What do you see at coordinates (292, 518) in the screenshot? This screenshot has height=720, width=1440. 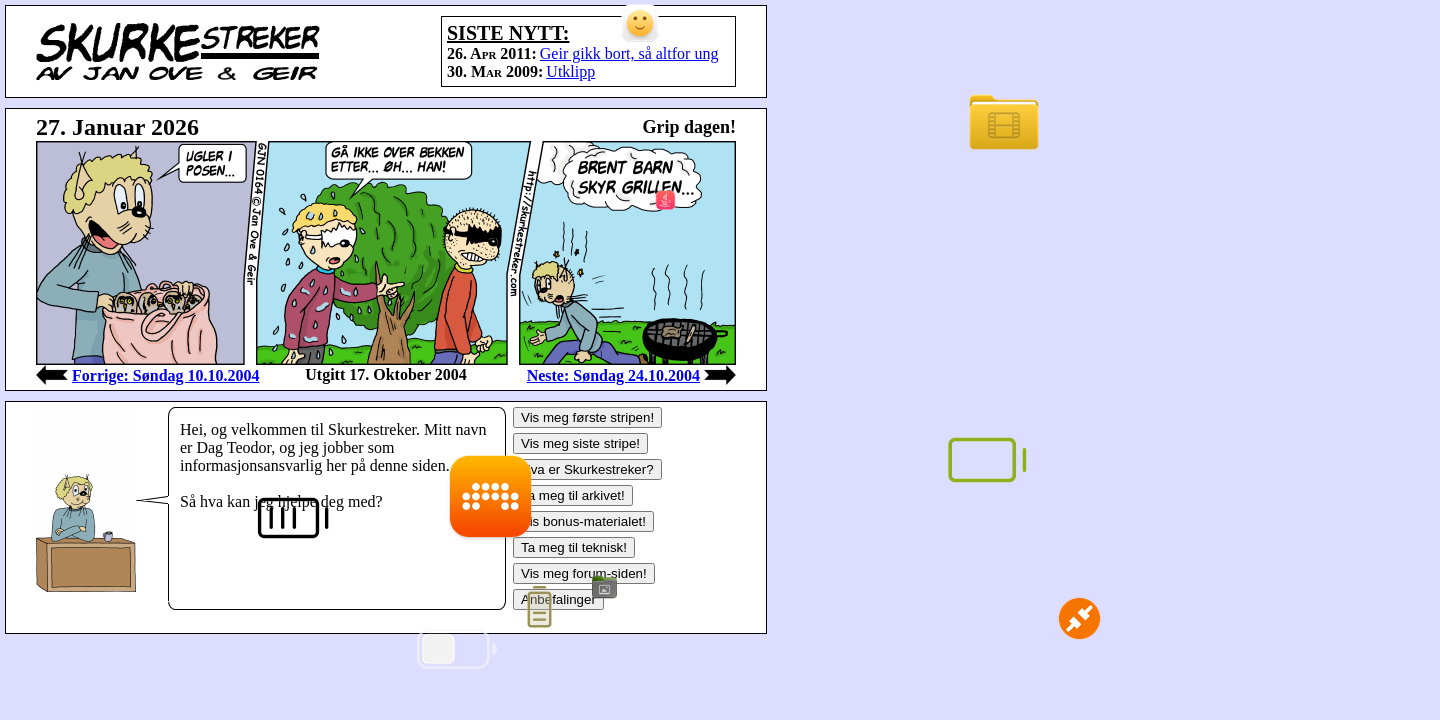 I see `indicates high battery level` at bounding box center [292, 518].